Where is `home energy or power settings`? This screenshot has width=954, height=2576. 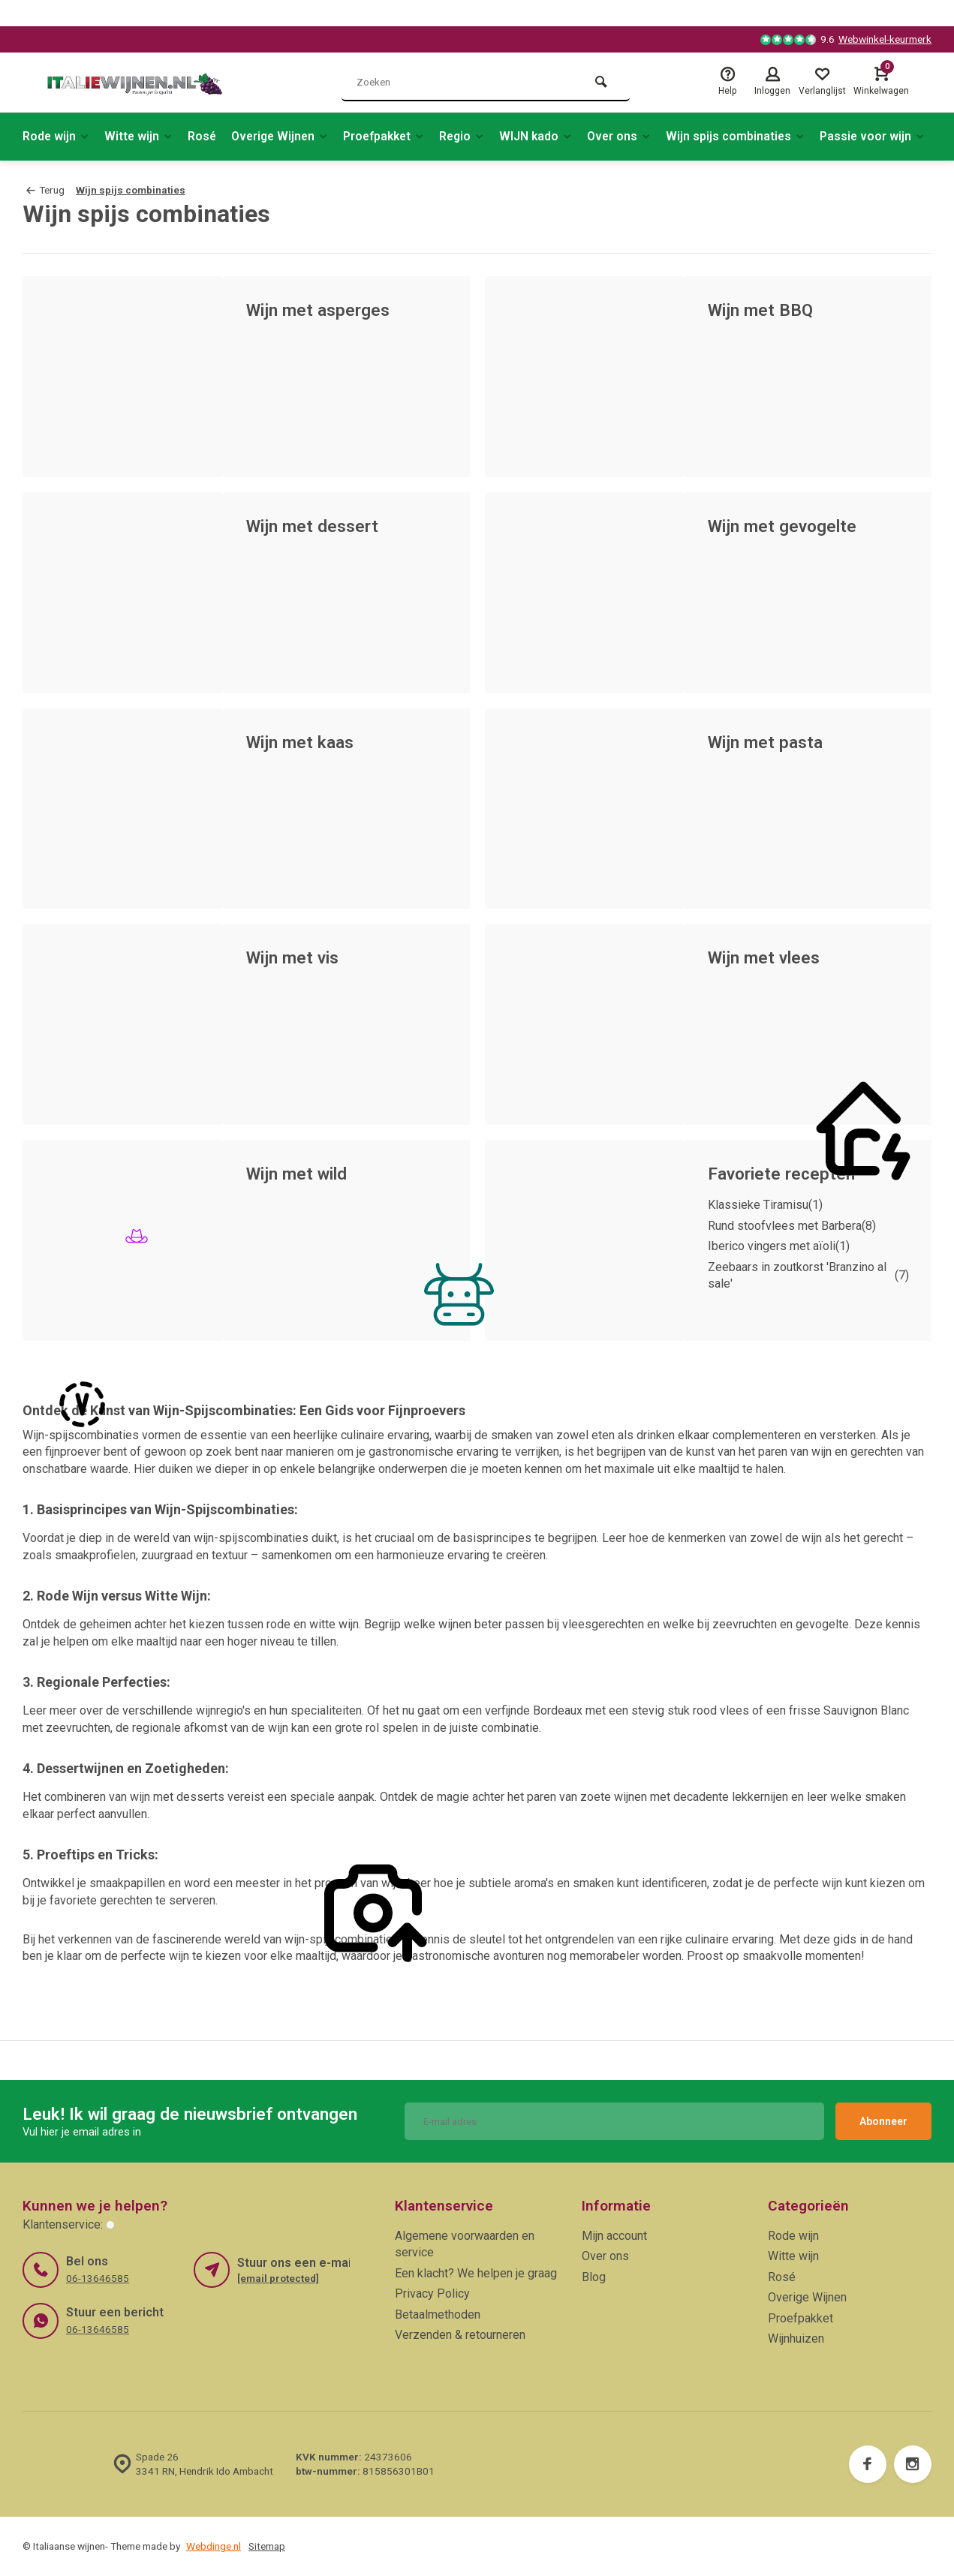 home energy or power settings is located at coordinates (863, 1129).